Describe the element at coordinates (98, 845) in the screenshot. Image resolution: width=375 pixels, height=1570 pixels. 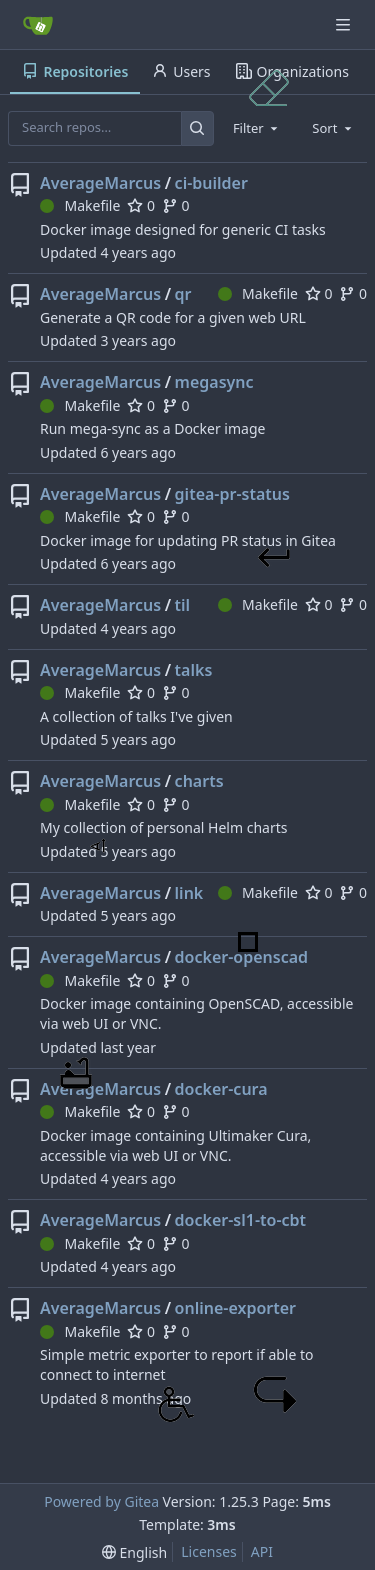
I see `rotate text orientation upward` at that location.